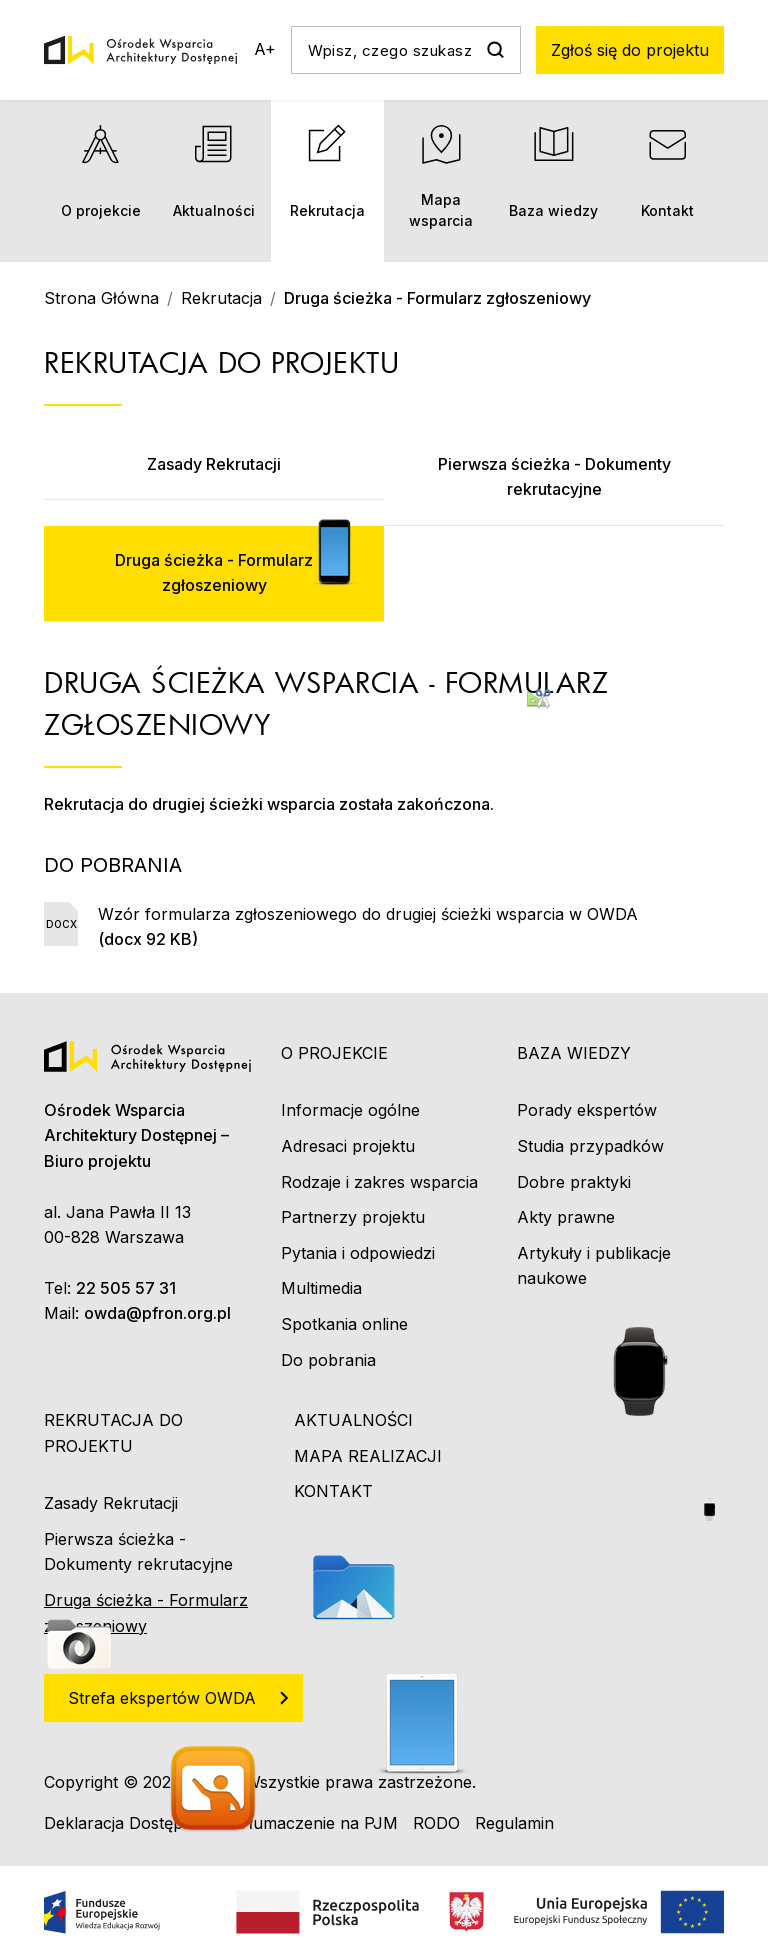  I want to click on open folder containing JSON configuration files, so click(79, 1646).